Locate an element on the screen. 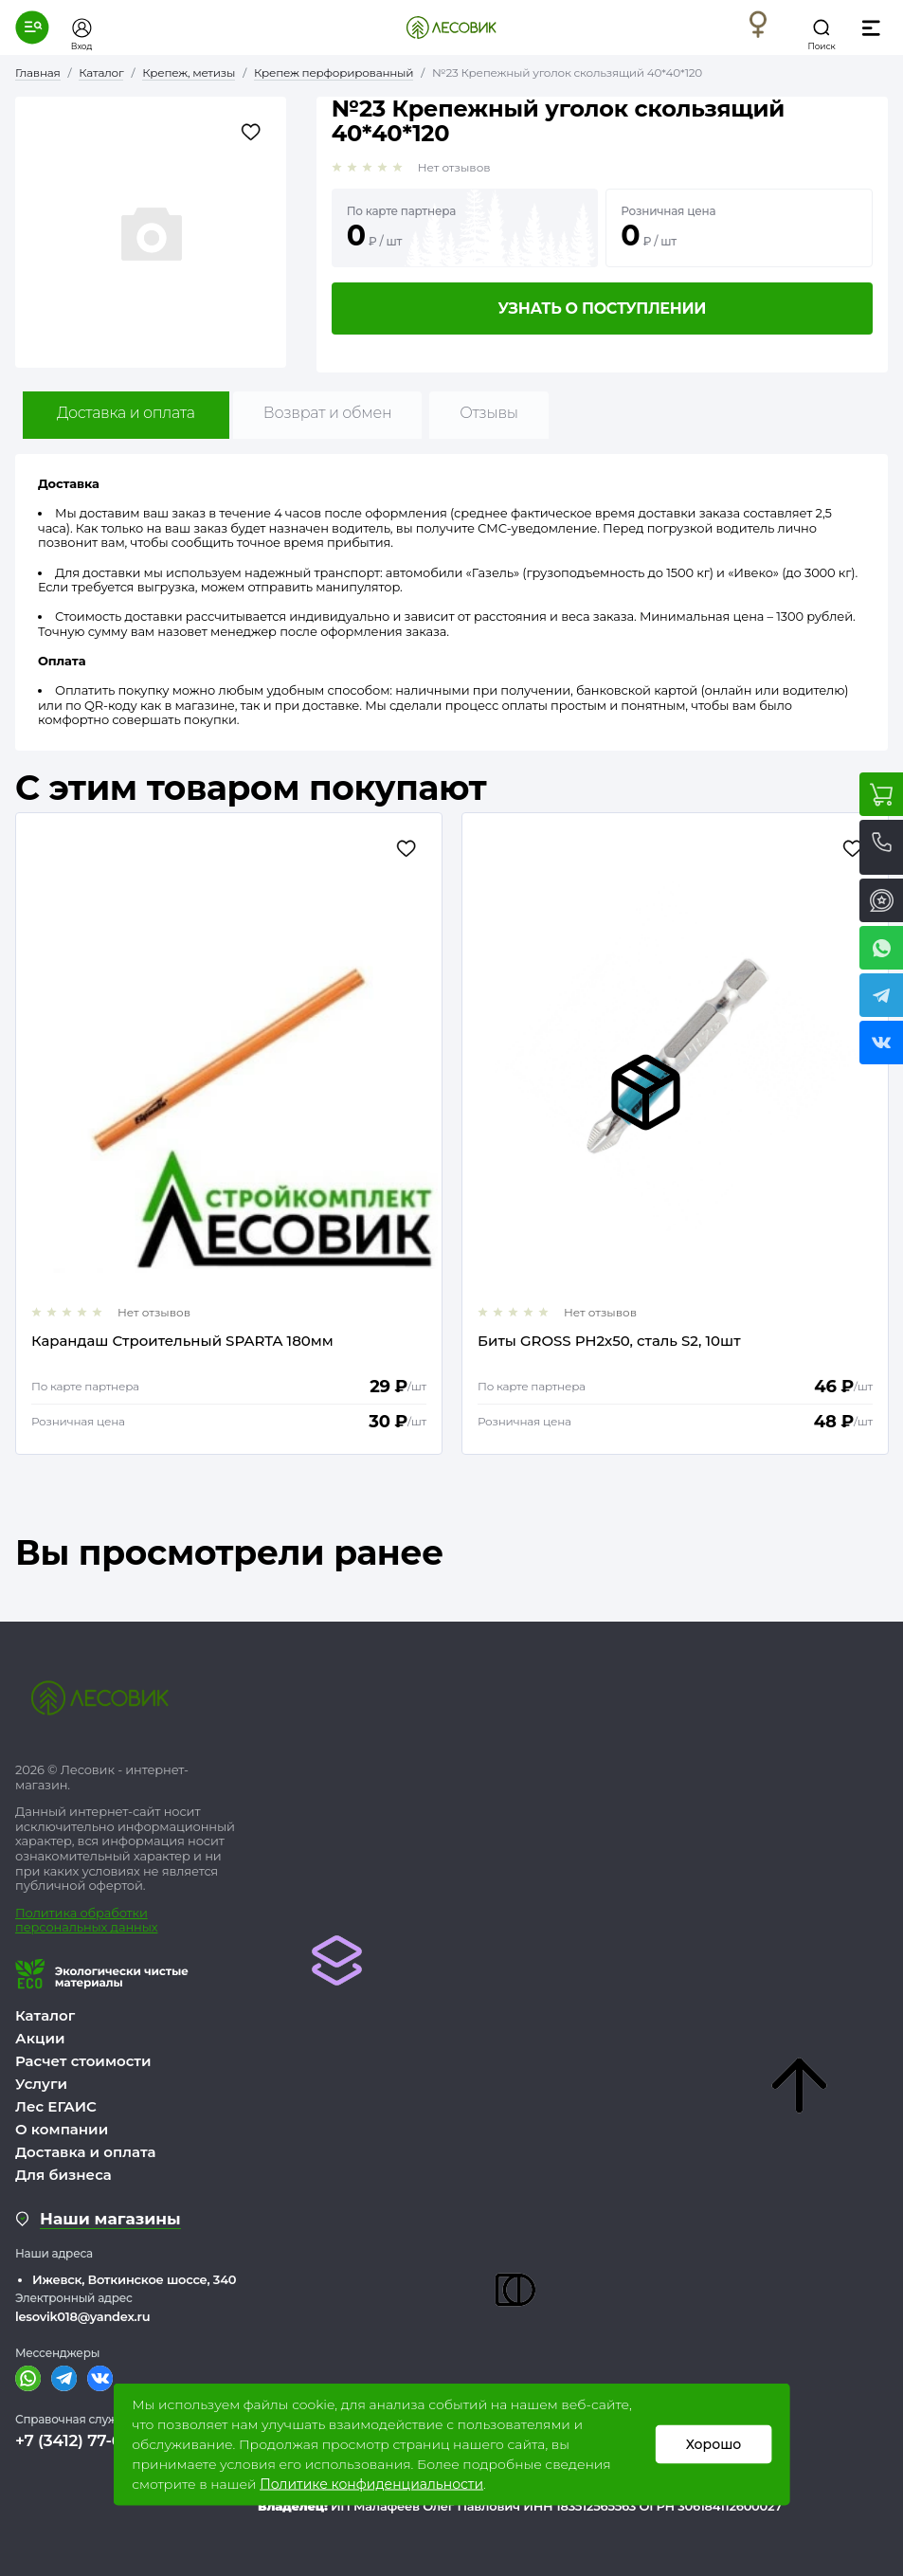 The height and width of the screenshot is (2576, 903). view or manage layers is located at coordinates (336, 1960).